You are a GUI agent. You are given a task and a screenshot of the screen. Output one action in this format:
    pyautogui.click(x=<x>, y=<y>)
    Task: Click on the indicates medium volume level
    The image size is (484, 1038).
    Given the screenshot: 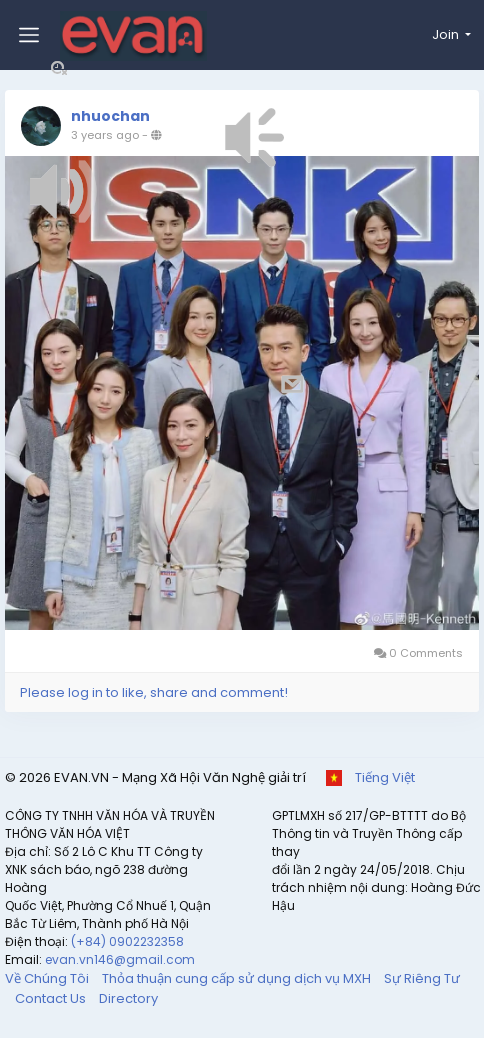 What is the action you would take?
    pyautogui.click(x=65, y=191)
    